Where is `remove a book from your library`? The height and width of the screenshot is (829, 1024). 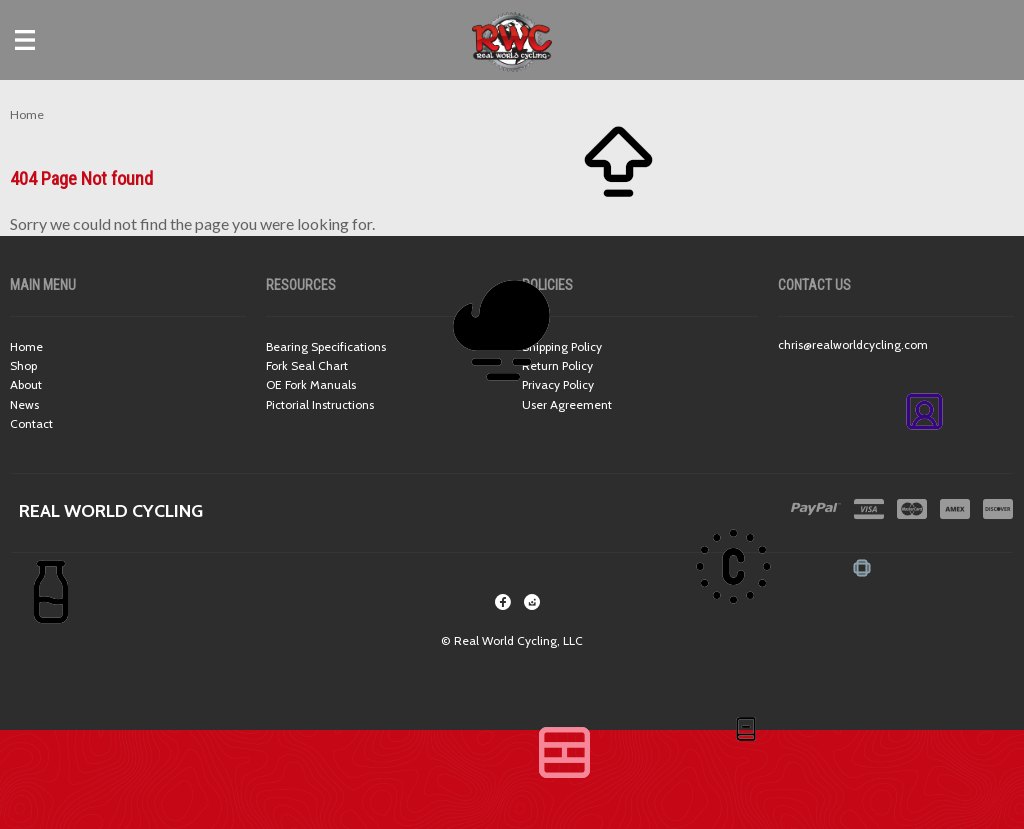 remove a book from your library is located at coordinates (746, 729).